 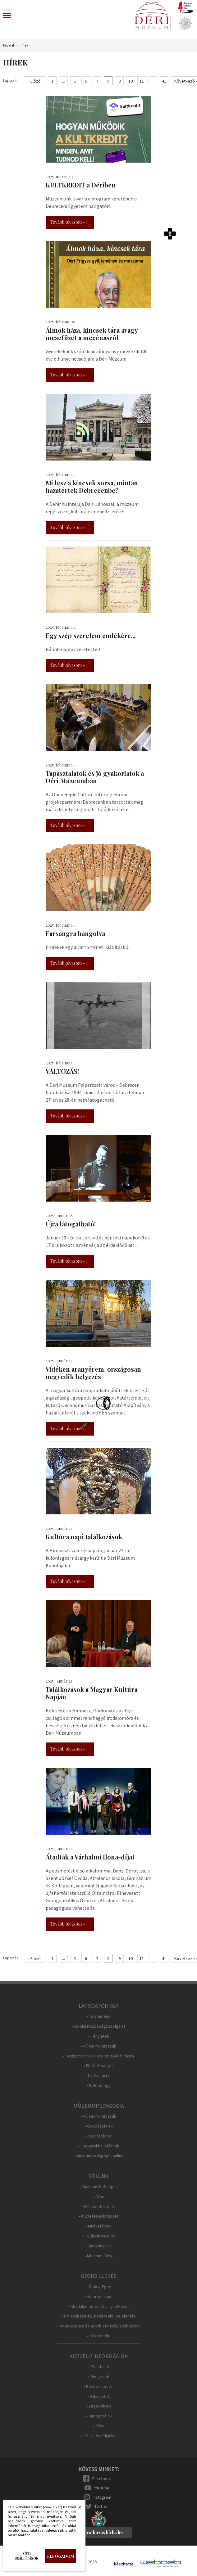 I want to click on subscribe to RSS feed, so click(x=83, y=429).